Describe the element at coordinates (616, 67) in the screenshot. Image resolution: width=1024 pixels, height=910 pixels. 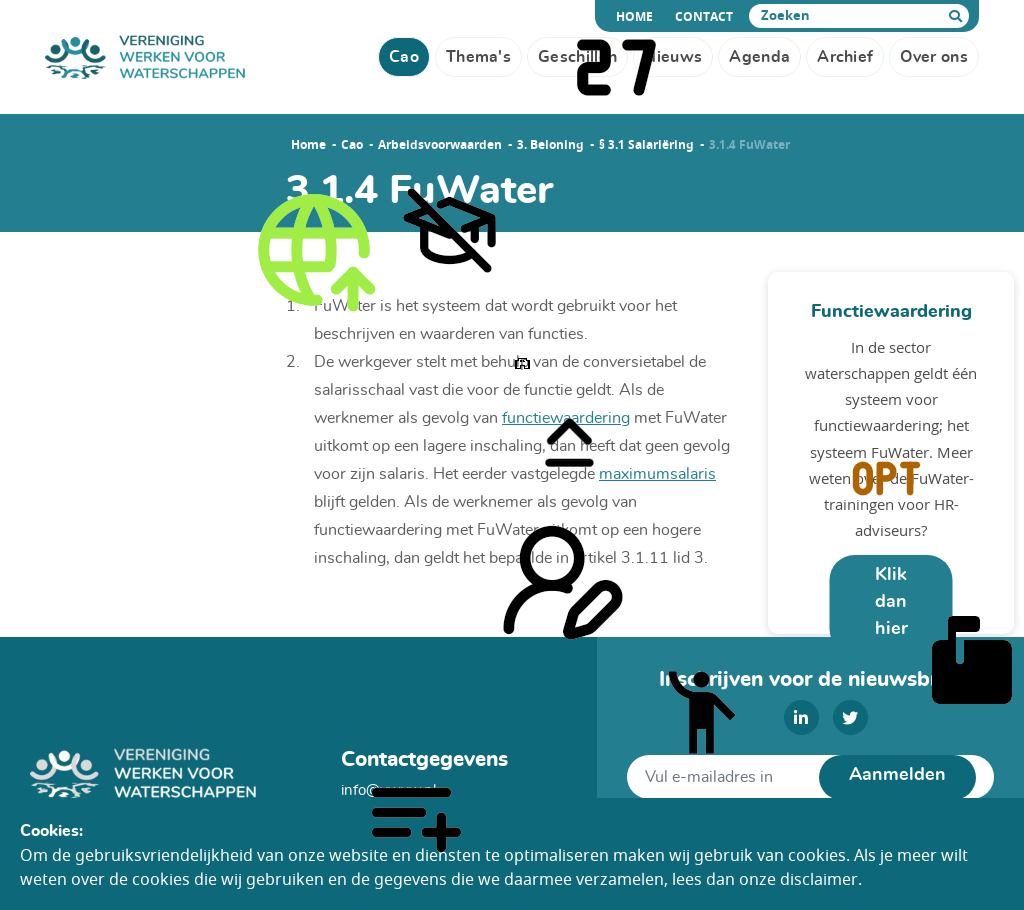
I see `indicates item number 27 in a list or sequence` at that location.